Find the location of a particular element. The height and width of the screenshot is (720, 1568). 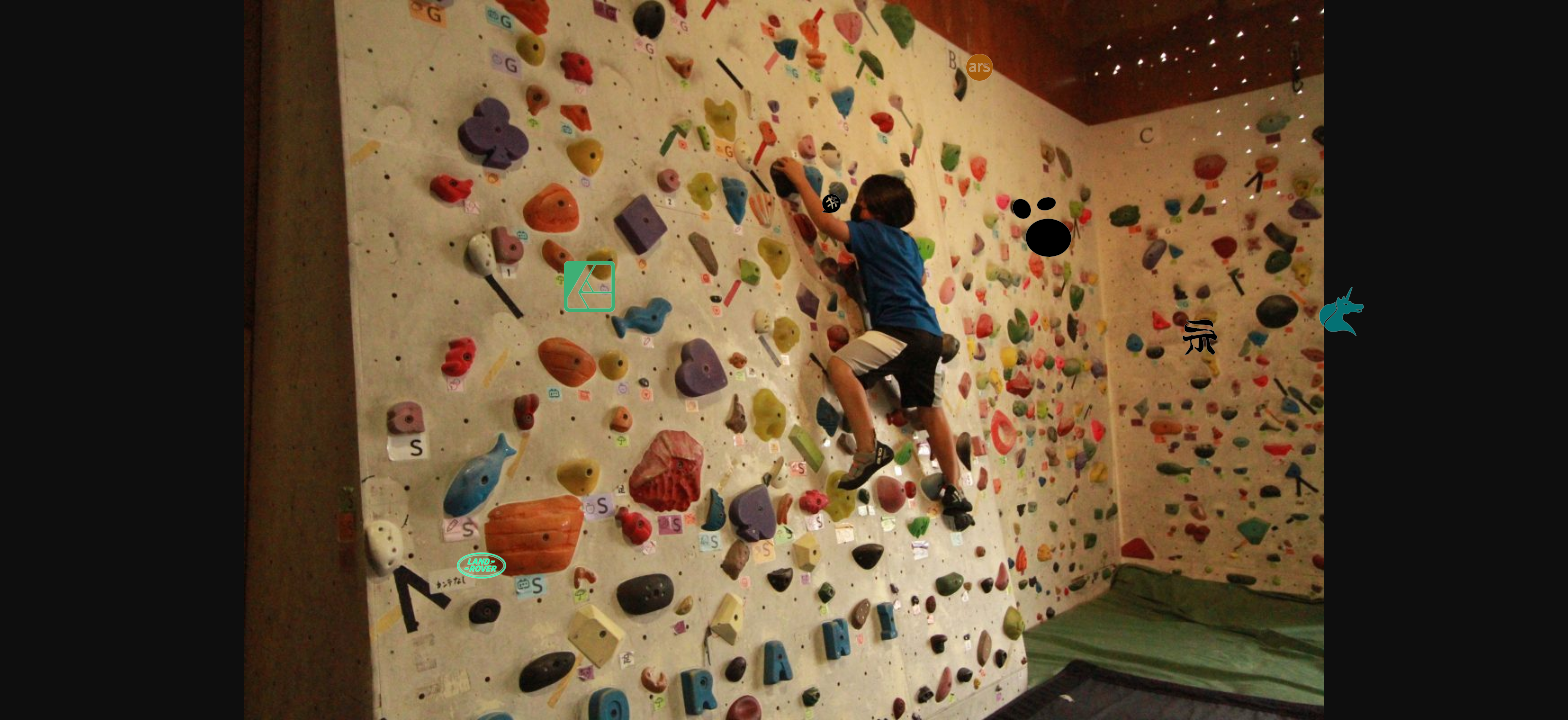

open Logseq knowledge management app is located at coordinates (1042, 227).